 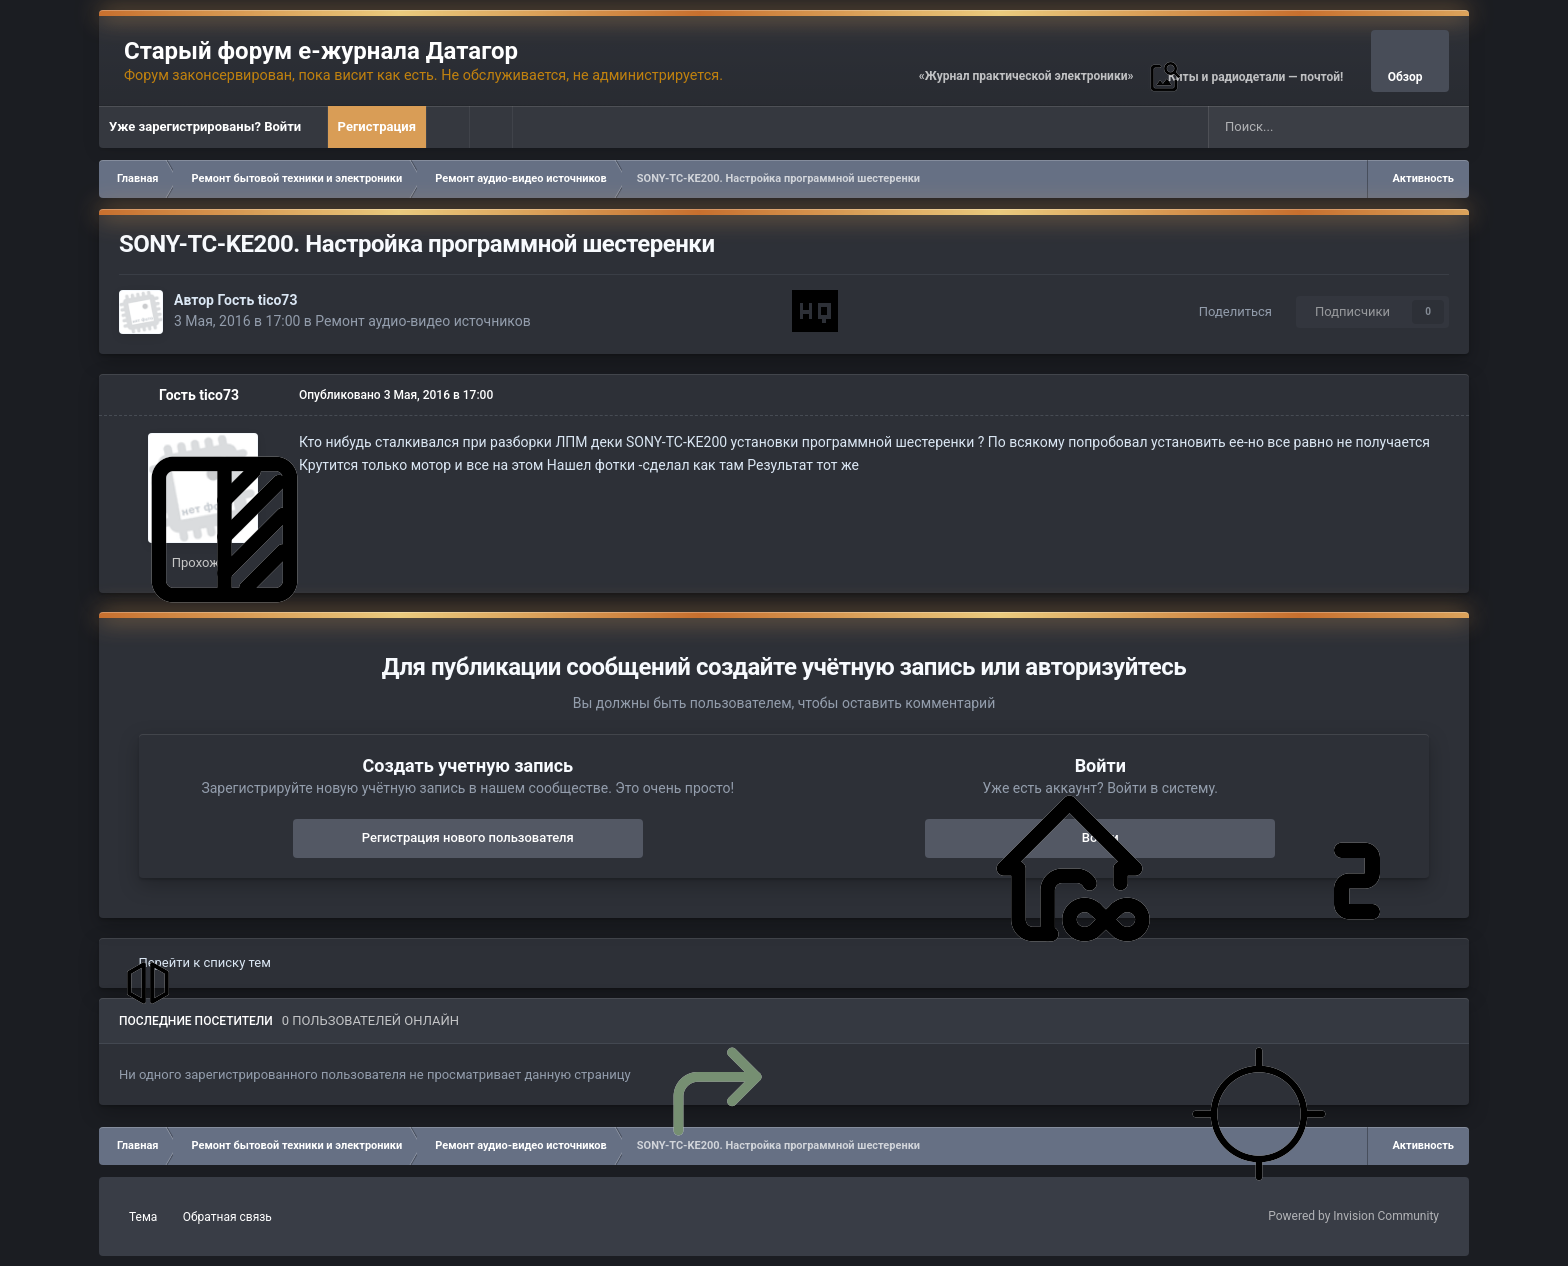 I want to click on access smart home automation settings, so click(x=1069, y=868).